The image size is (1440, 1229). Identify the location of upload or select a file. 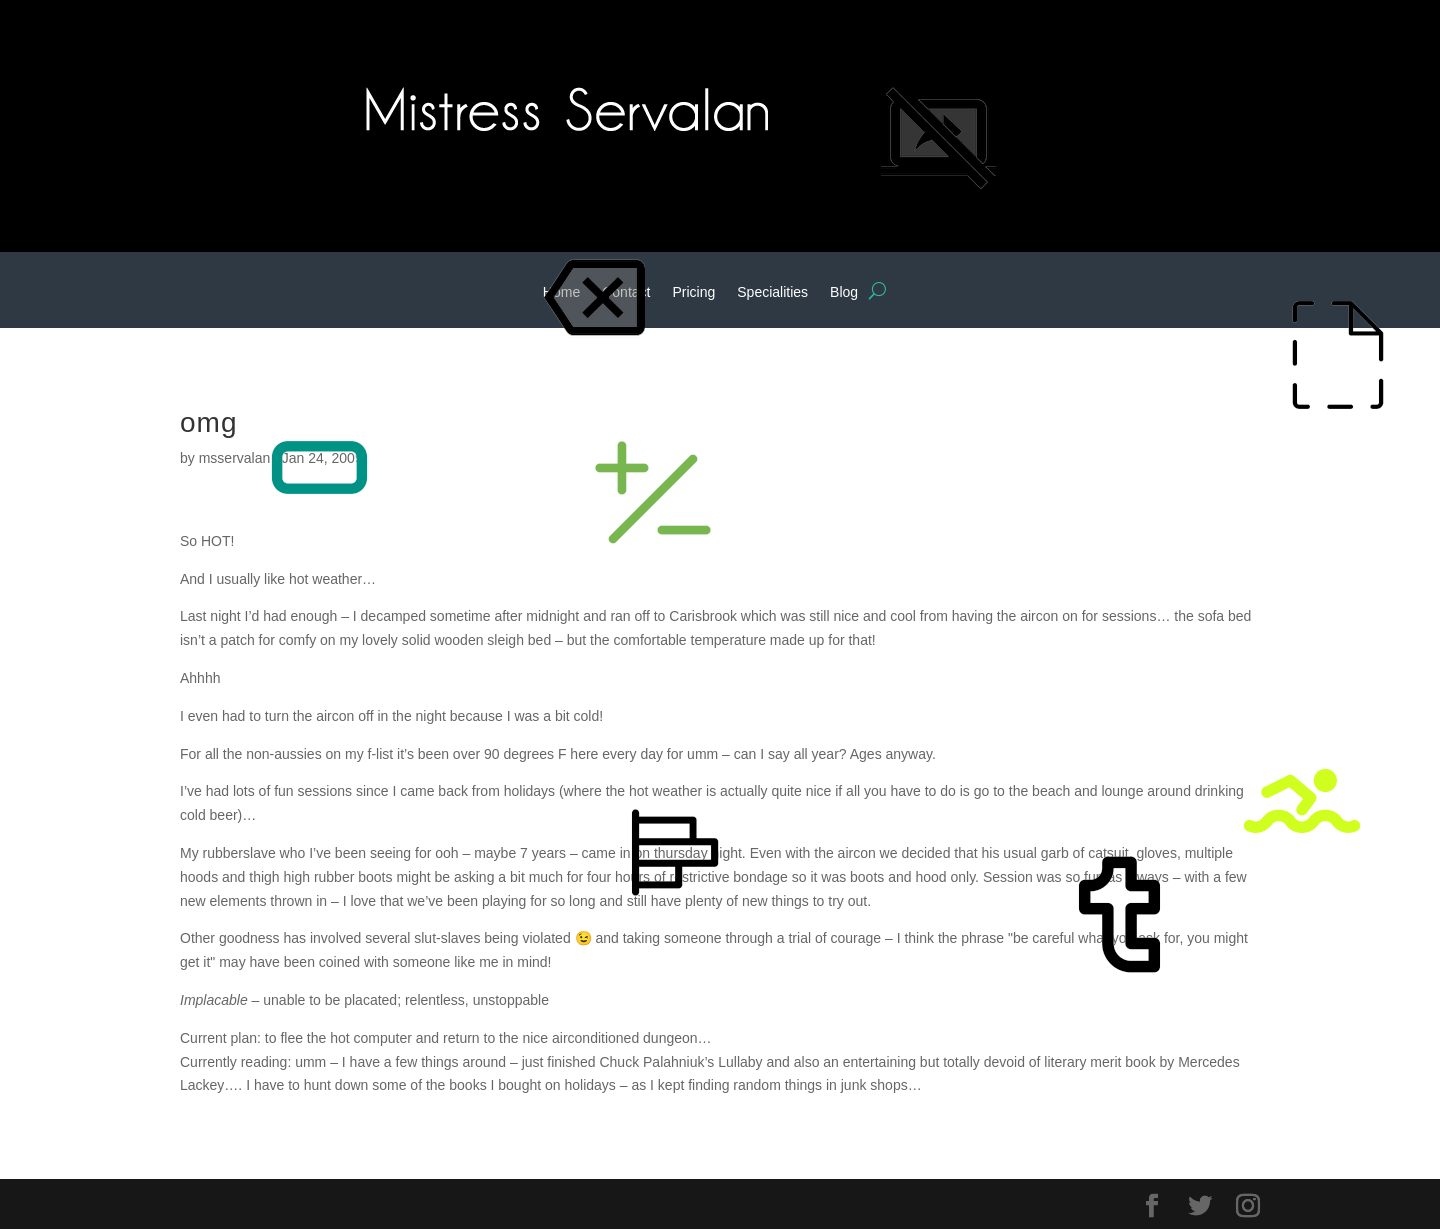
(1338, 355).